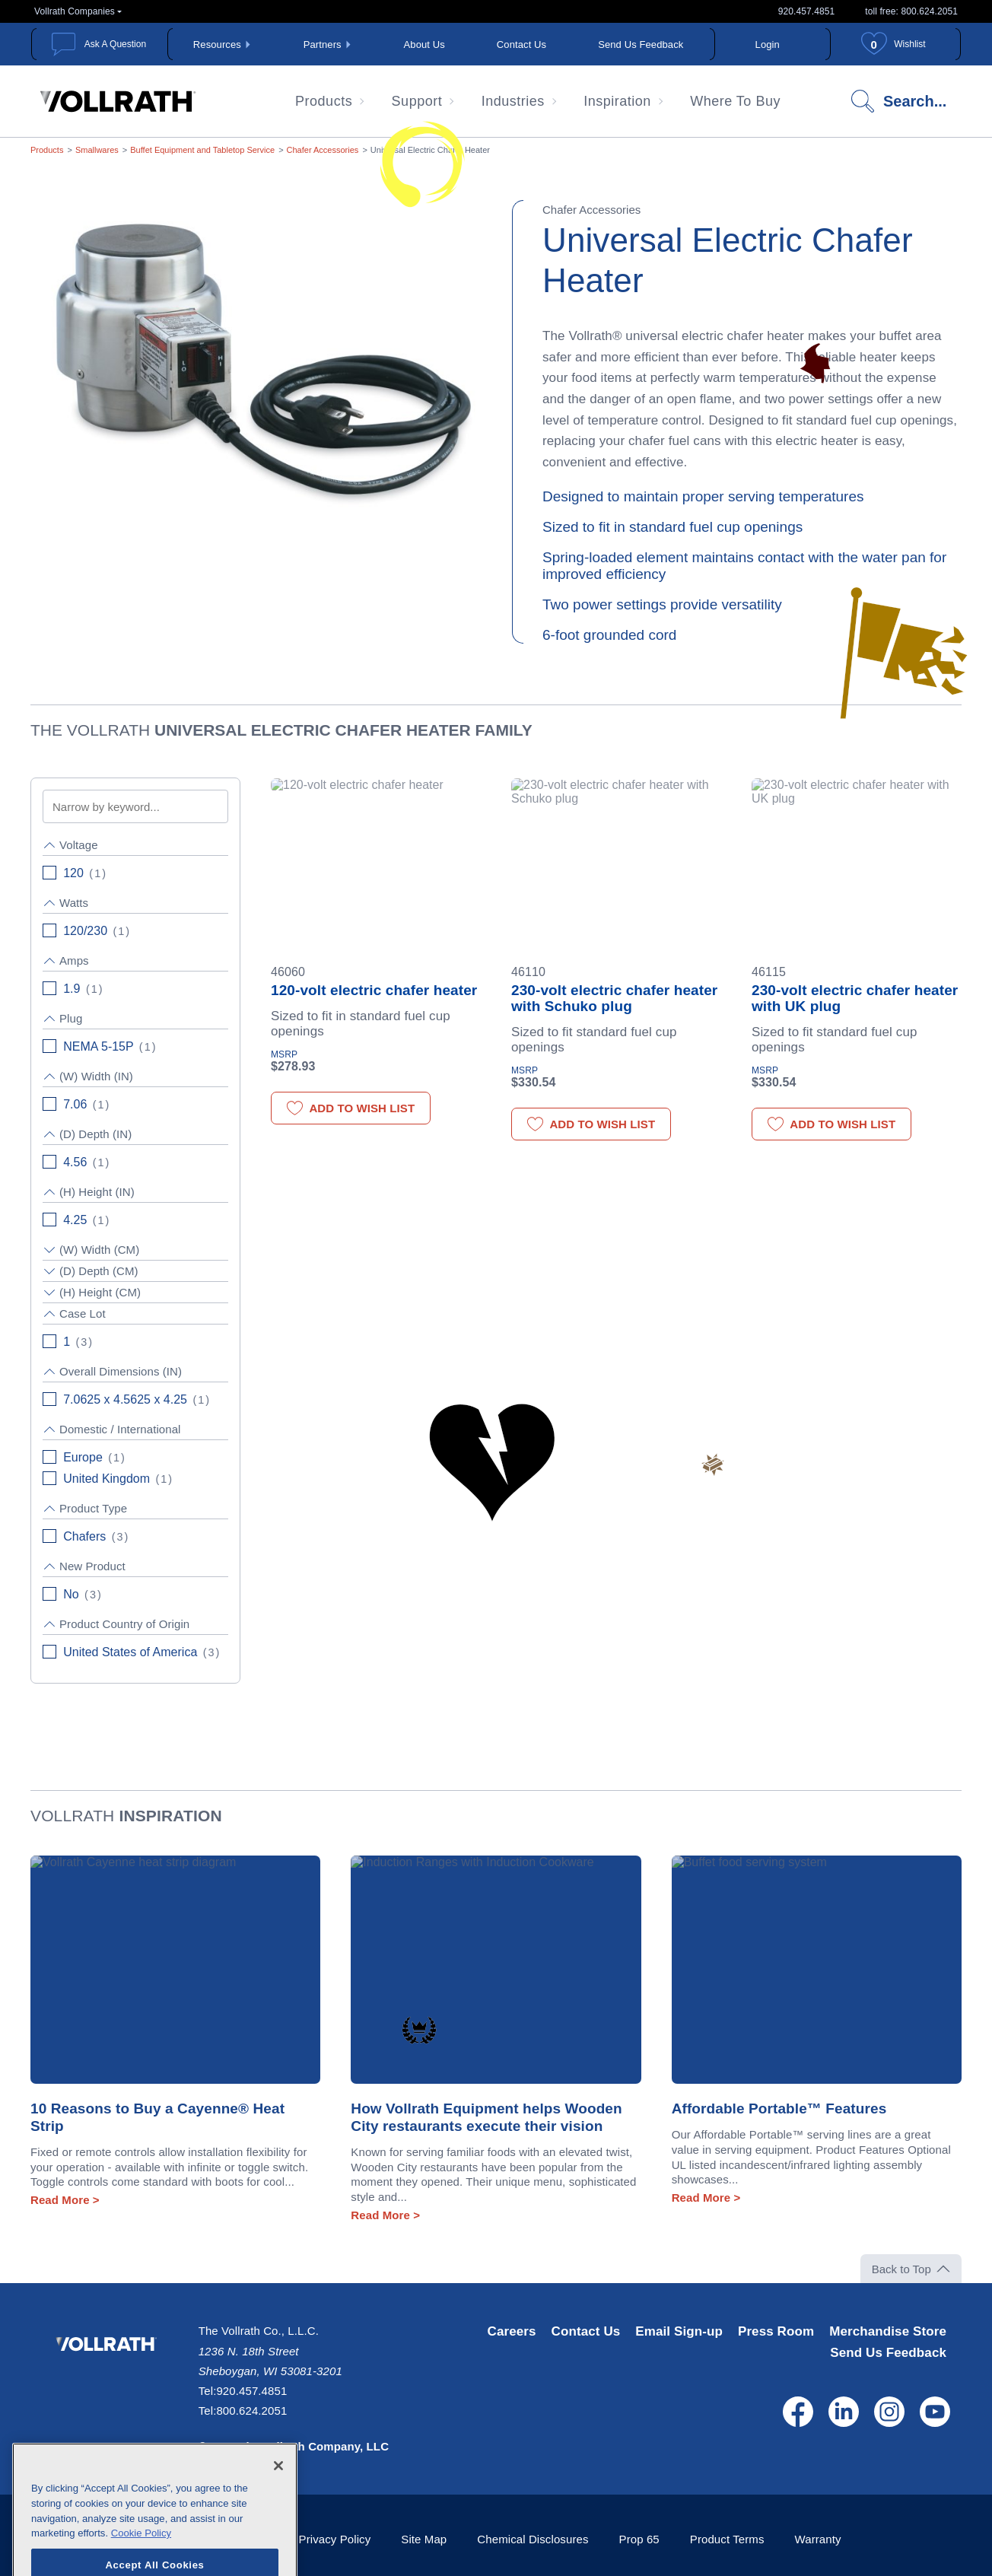 This screenshot has height=2576, width=992. Describe the element at coordinates (815, 363) in the screenshot. I see `select colombia as your country or region` at that location.